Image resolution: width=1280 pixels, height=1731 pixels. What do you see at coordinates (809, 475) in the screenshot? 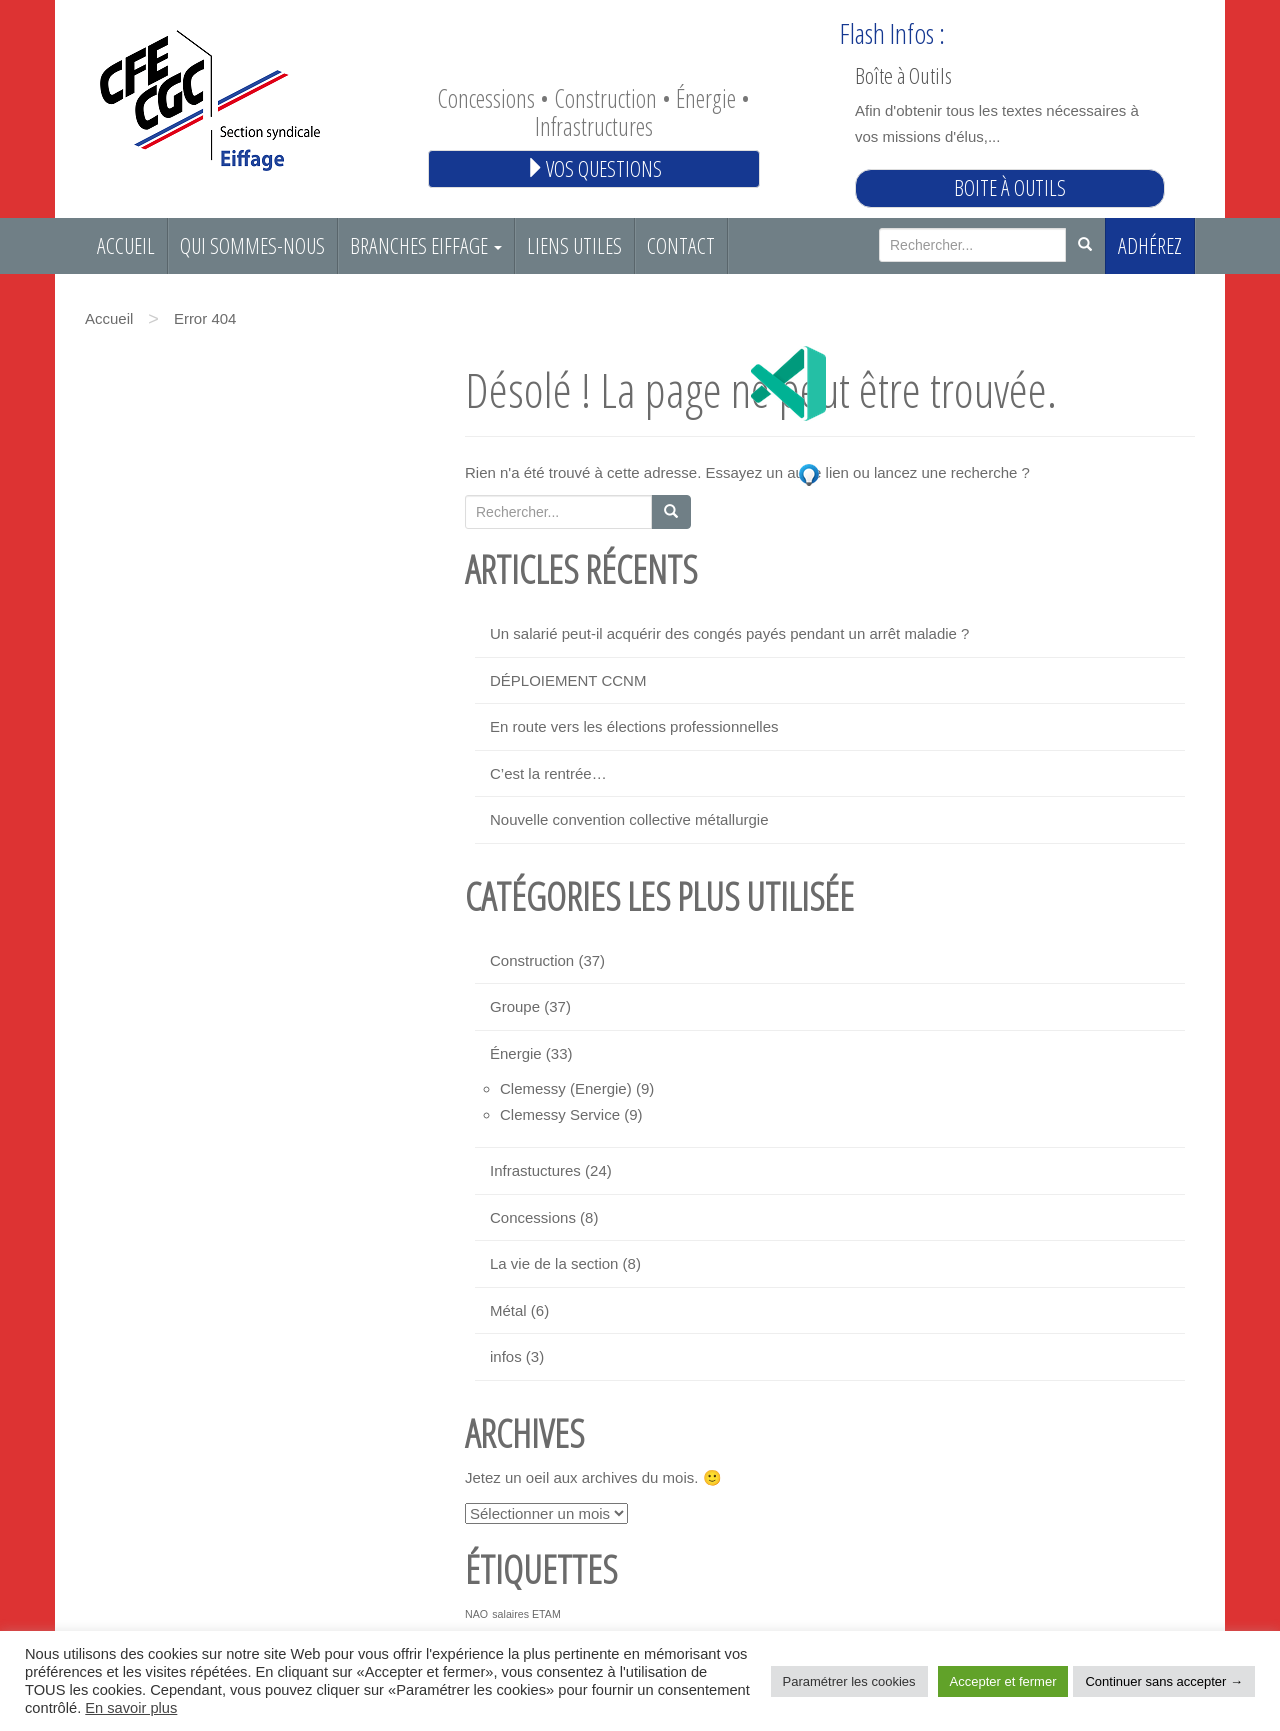
I see `open the tips app for helpful hints and tutorials` at bounding box center [809, 475].